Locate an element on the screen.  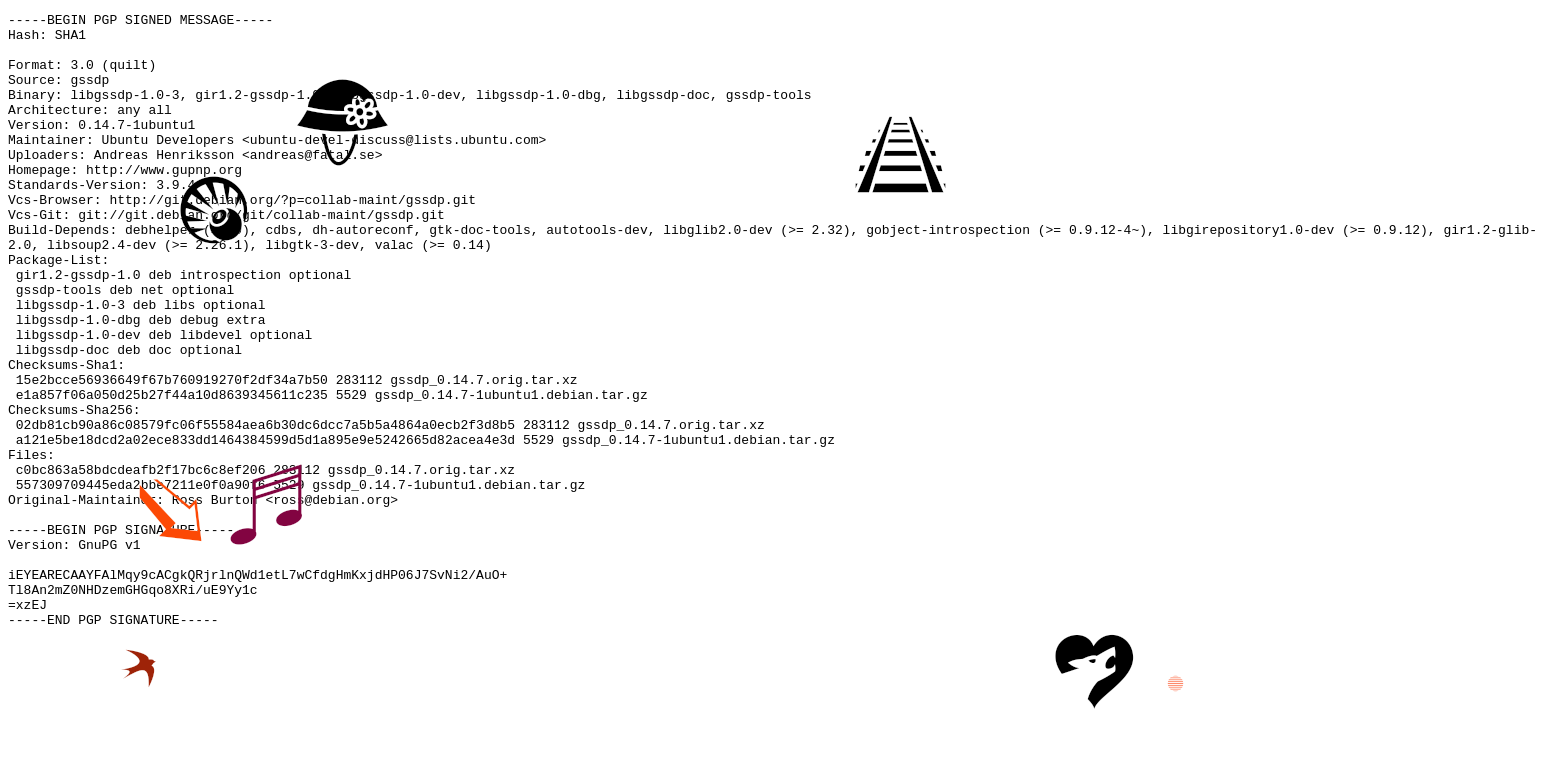
access train or railway transportation options is located at coordinates (900, 148).